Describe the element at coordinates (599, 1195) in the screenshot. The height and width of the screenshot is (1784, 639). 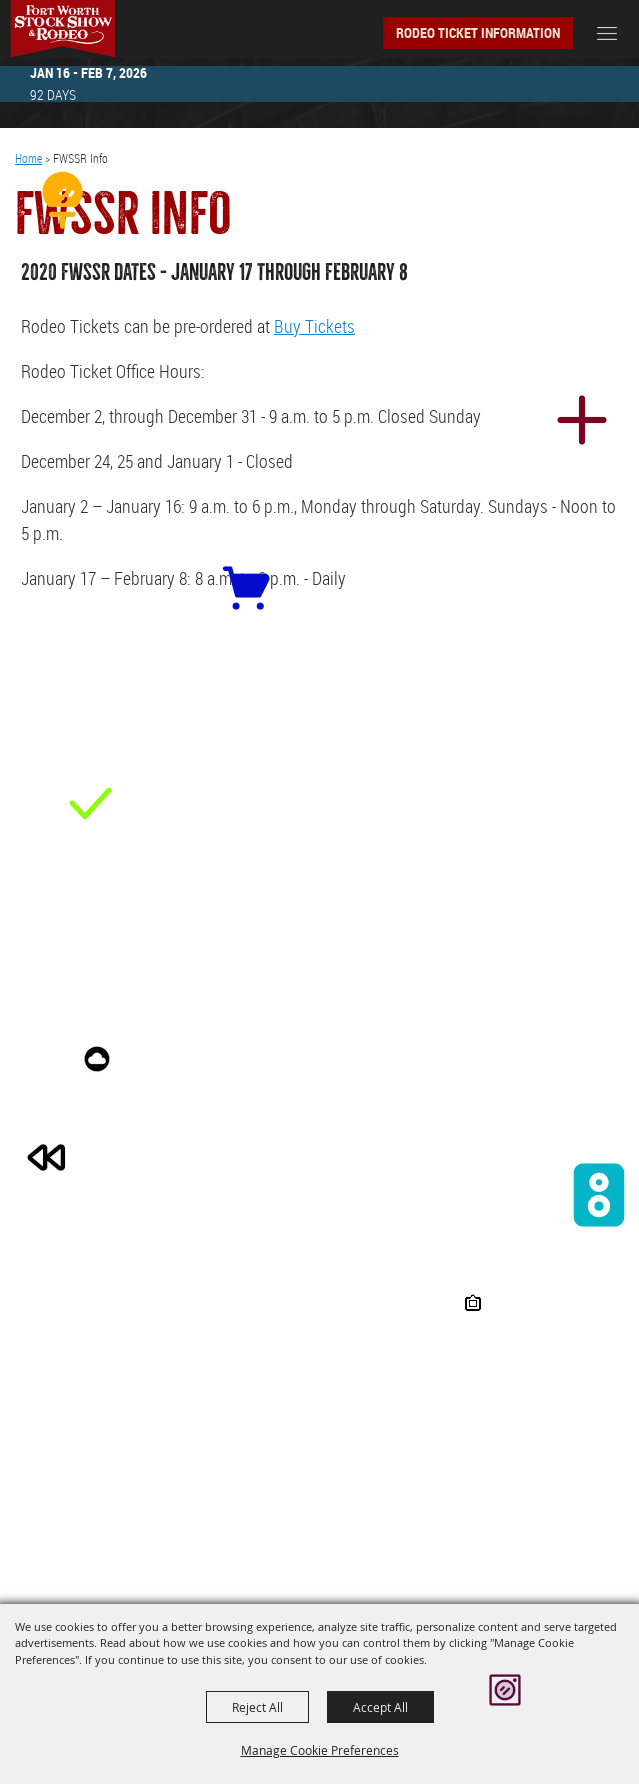
I see `adjust speaker or audio output settings` at that location.